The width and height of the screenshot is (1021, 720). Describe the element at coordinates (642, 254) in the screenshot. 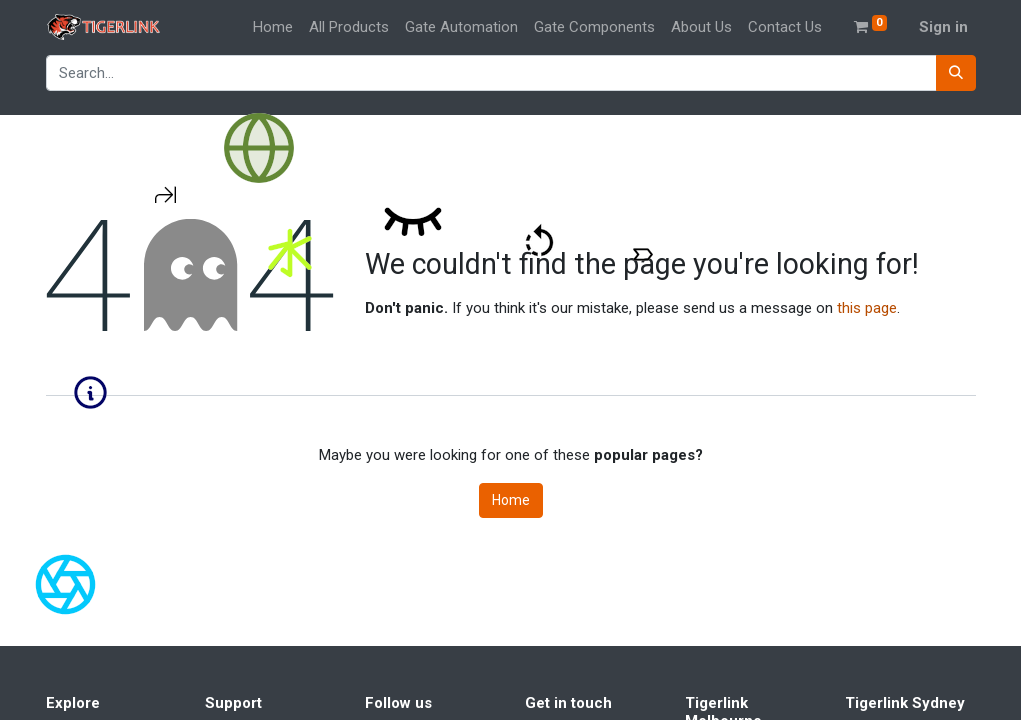

I see `mark item as important` at that location.